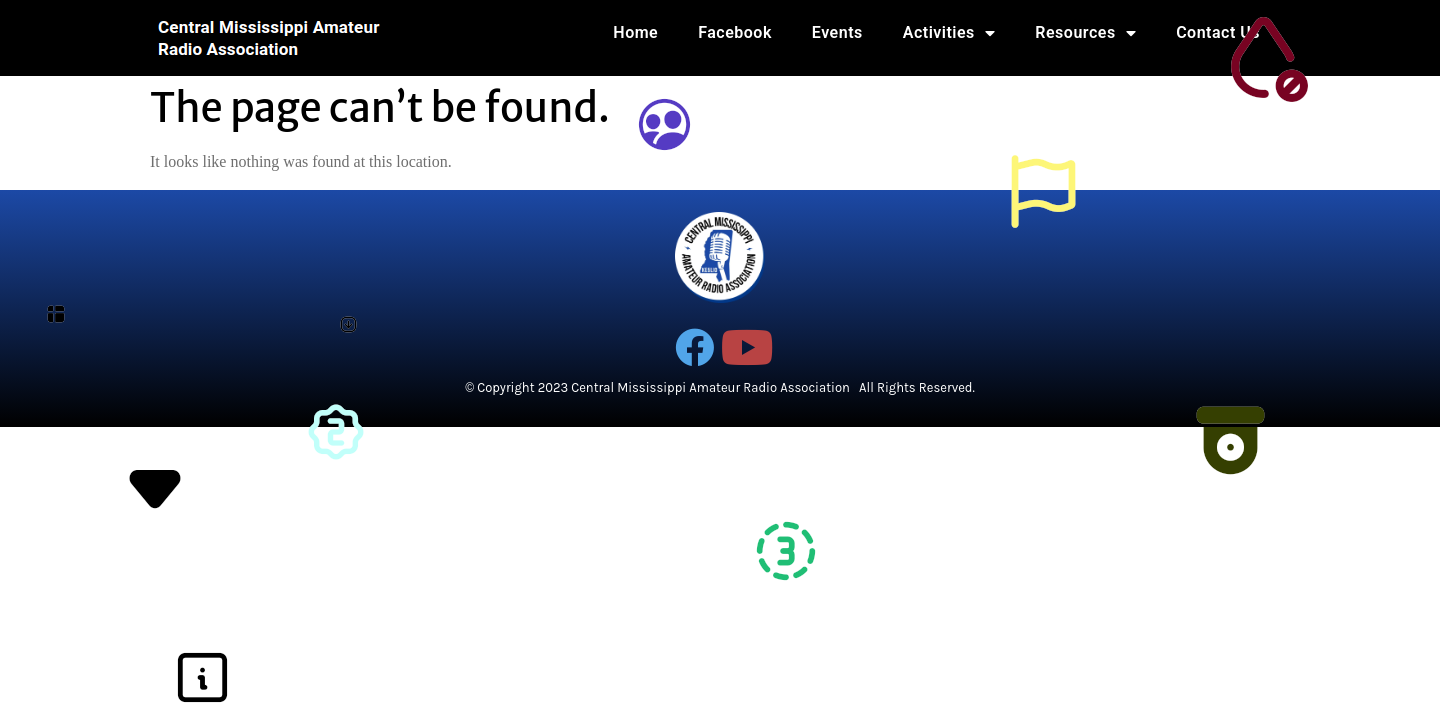 Image resolution: width=1440 pixels, height=720 pixels. Describe the element at coordinates (664, 124) in the screenshot. I see `view group or team members` at that location.